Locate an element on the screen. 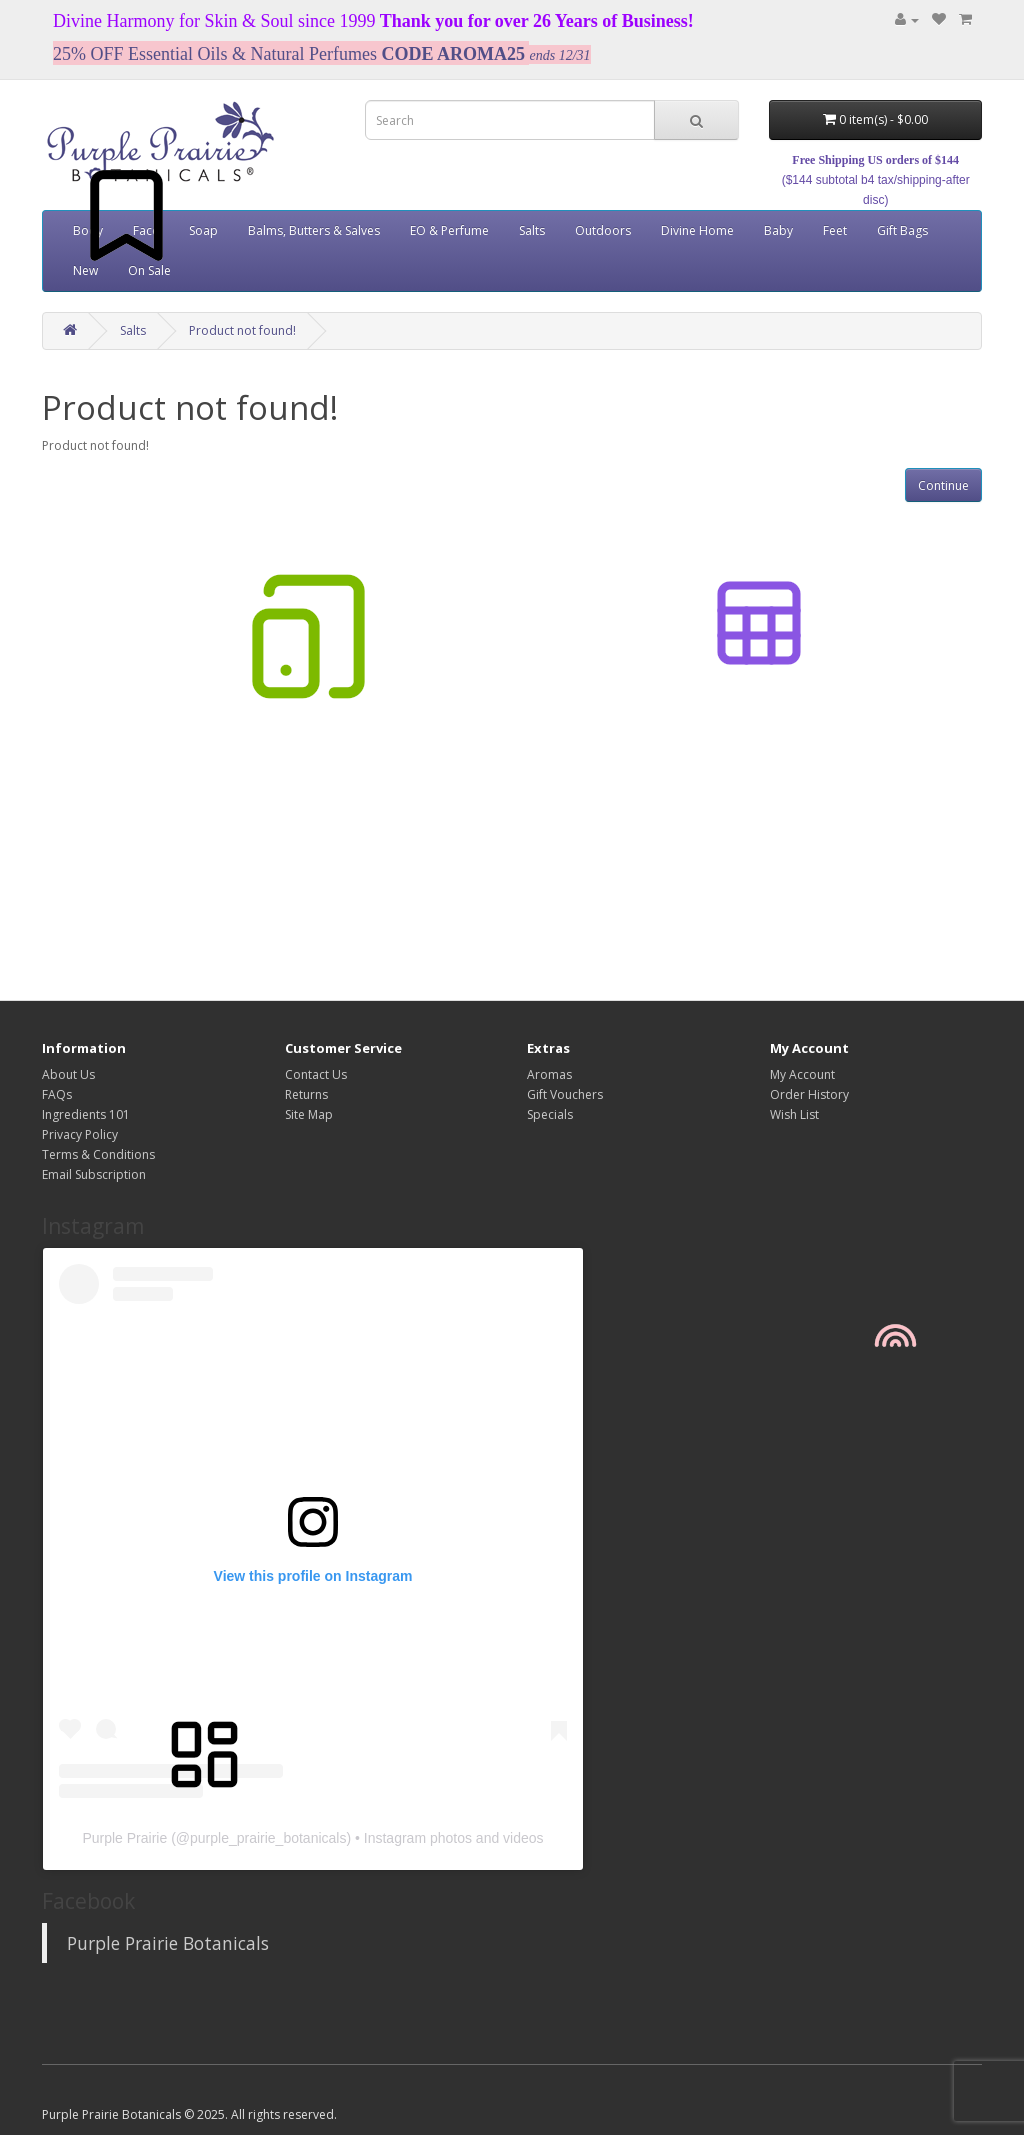 The height and width of the screenshot is (2135, 1024). open dashboard view is located at coordinates (204, 1754).